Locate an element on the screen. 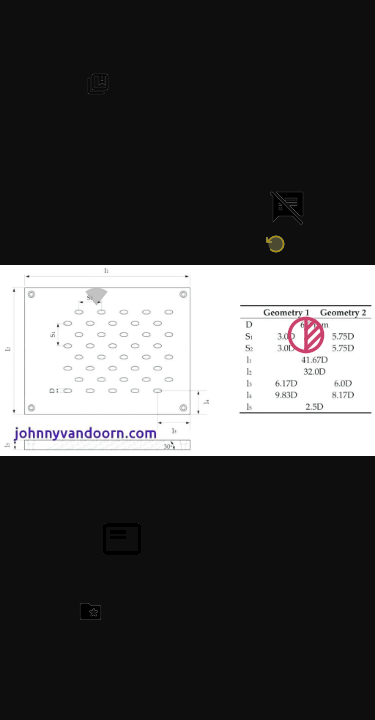  access your bookmarked collections is located at coordinates (98, 84).